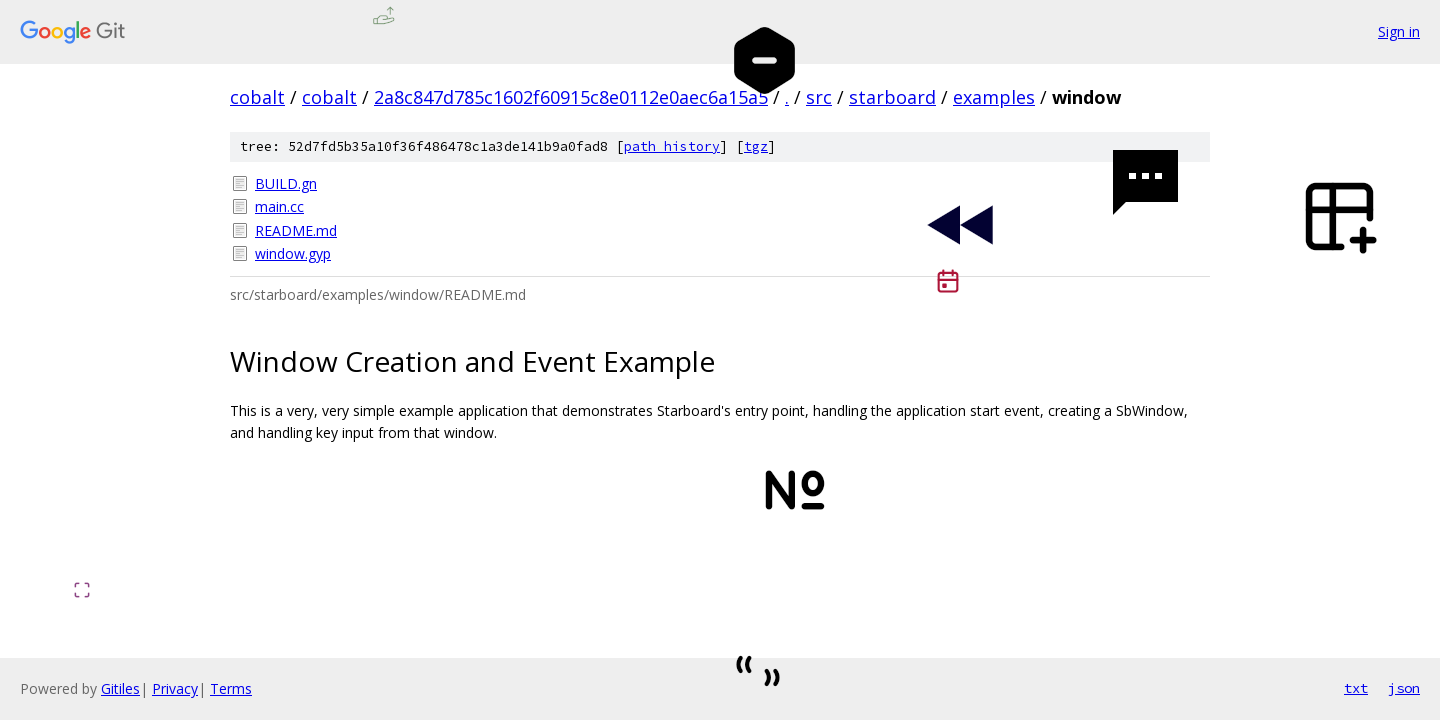 The height and width of the screenshot is (720, 1440). What do you see at coordinates (1339, 216) in the screenshot?
I see `add a new table or spreadsheet` at bounding box center [1339, 216].